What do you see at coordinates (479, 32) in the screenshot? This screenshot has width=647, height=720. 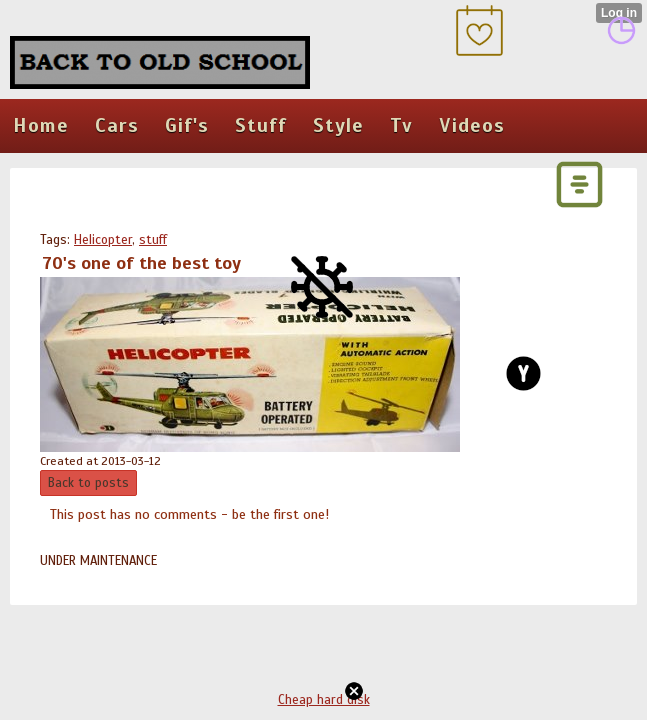 I see `view favorite or loved events` at bounding box center [479, 32].